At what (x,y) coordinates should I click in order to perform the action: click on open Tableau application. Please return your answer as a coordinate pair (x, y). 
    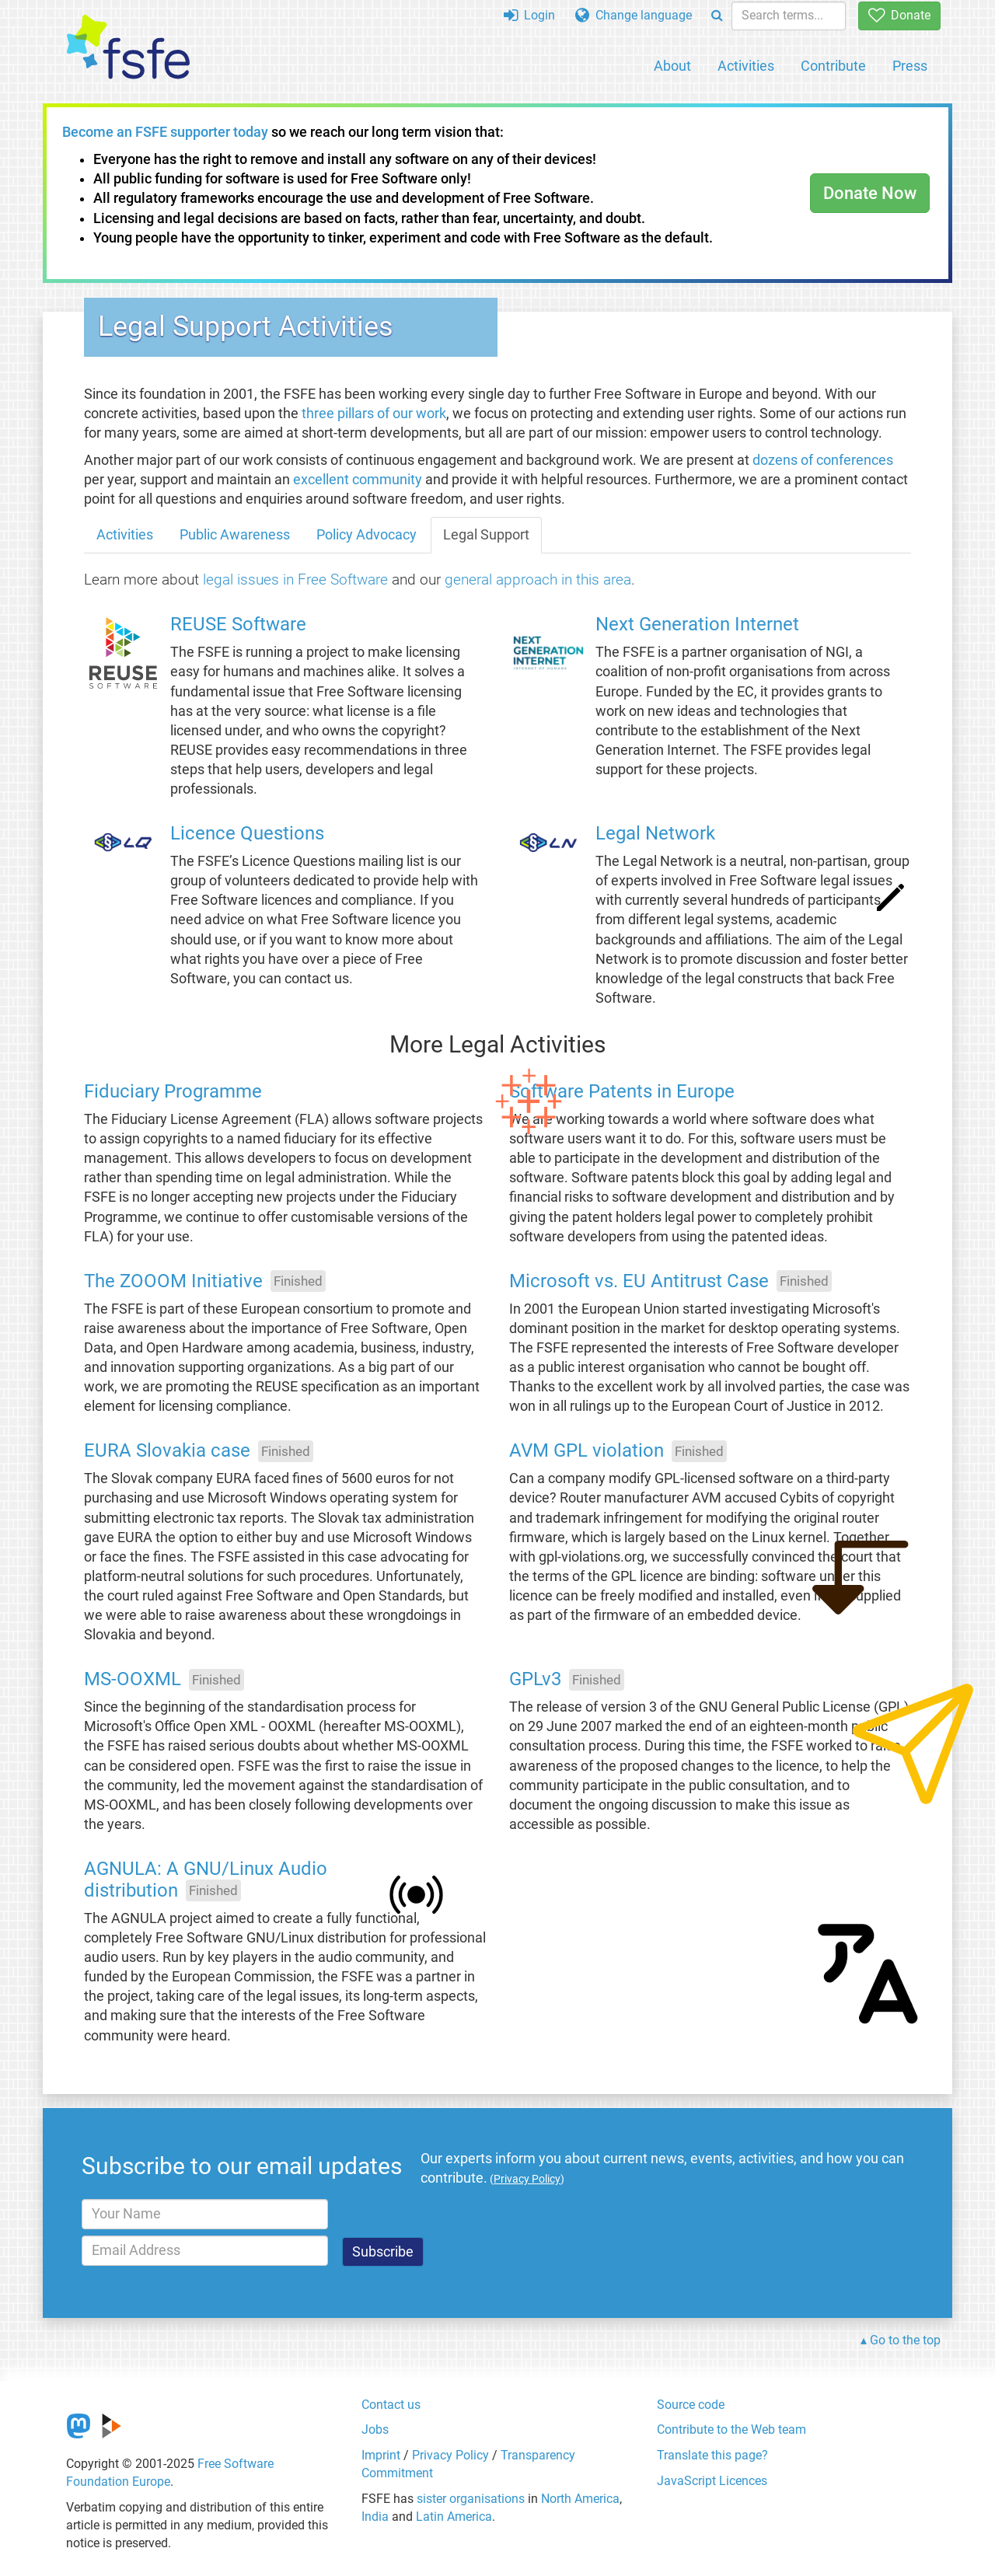
    Looking at the image, I should click on (529, 1101).